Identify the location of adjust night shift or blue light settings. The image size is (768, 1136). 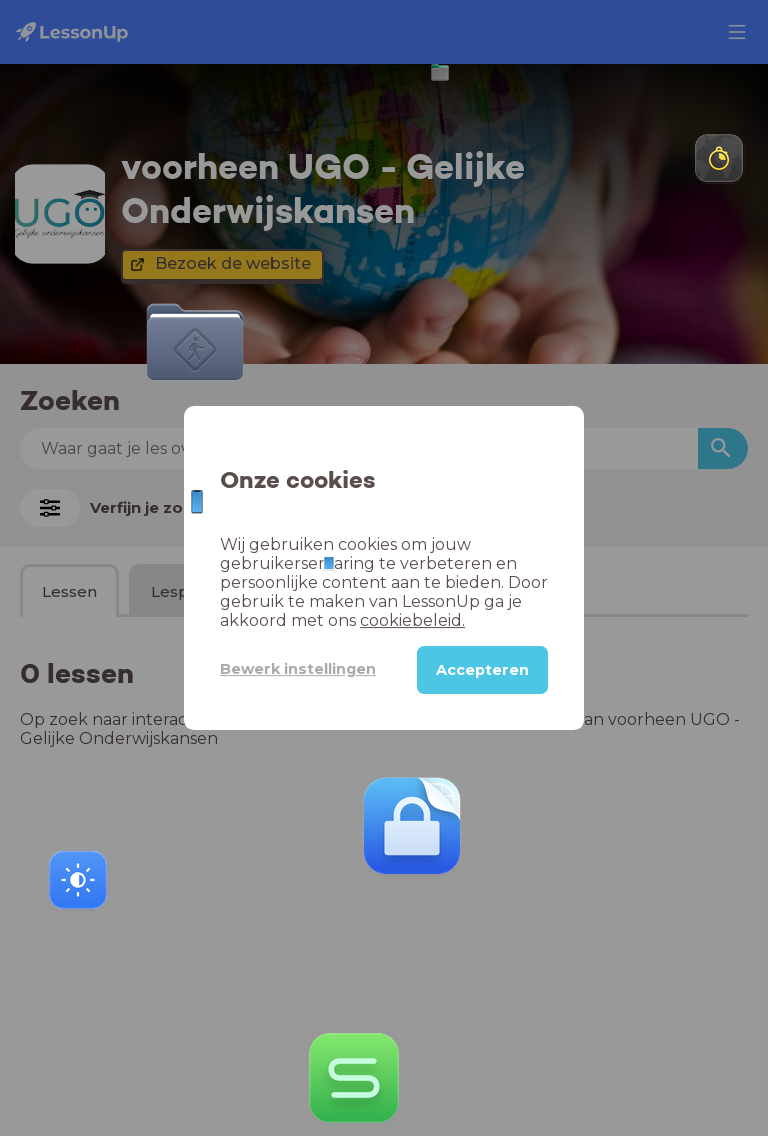
(78, 881).